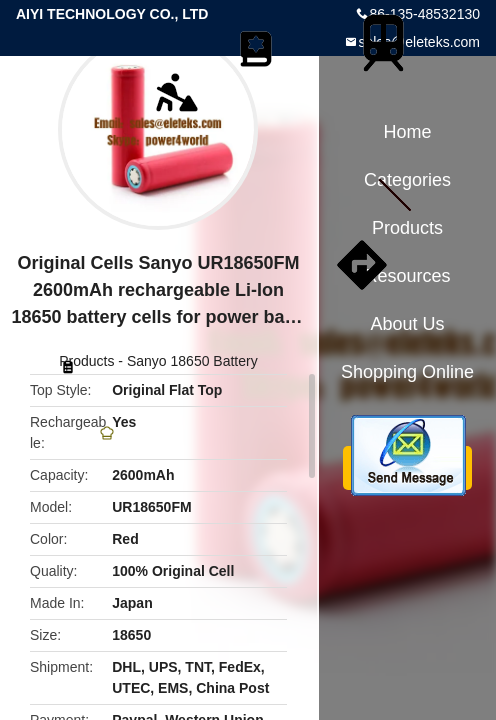 The height and width of the screenshot is (720, 496). What do you see at coordinates (107, 433) in the screenshot?
I see `browse recipes or cooking content` at bounding box center [107, 433].